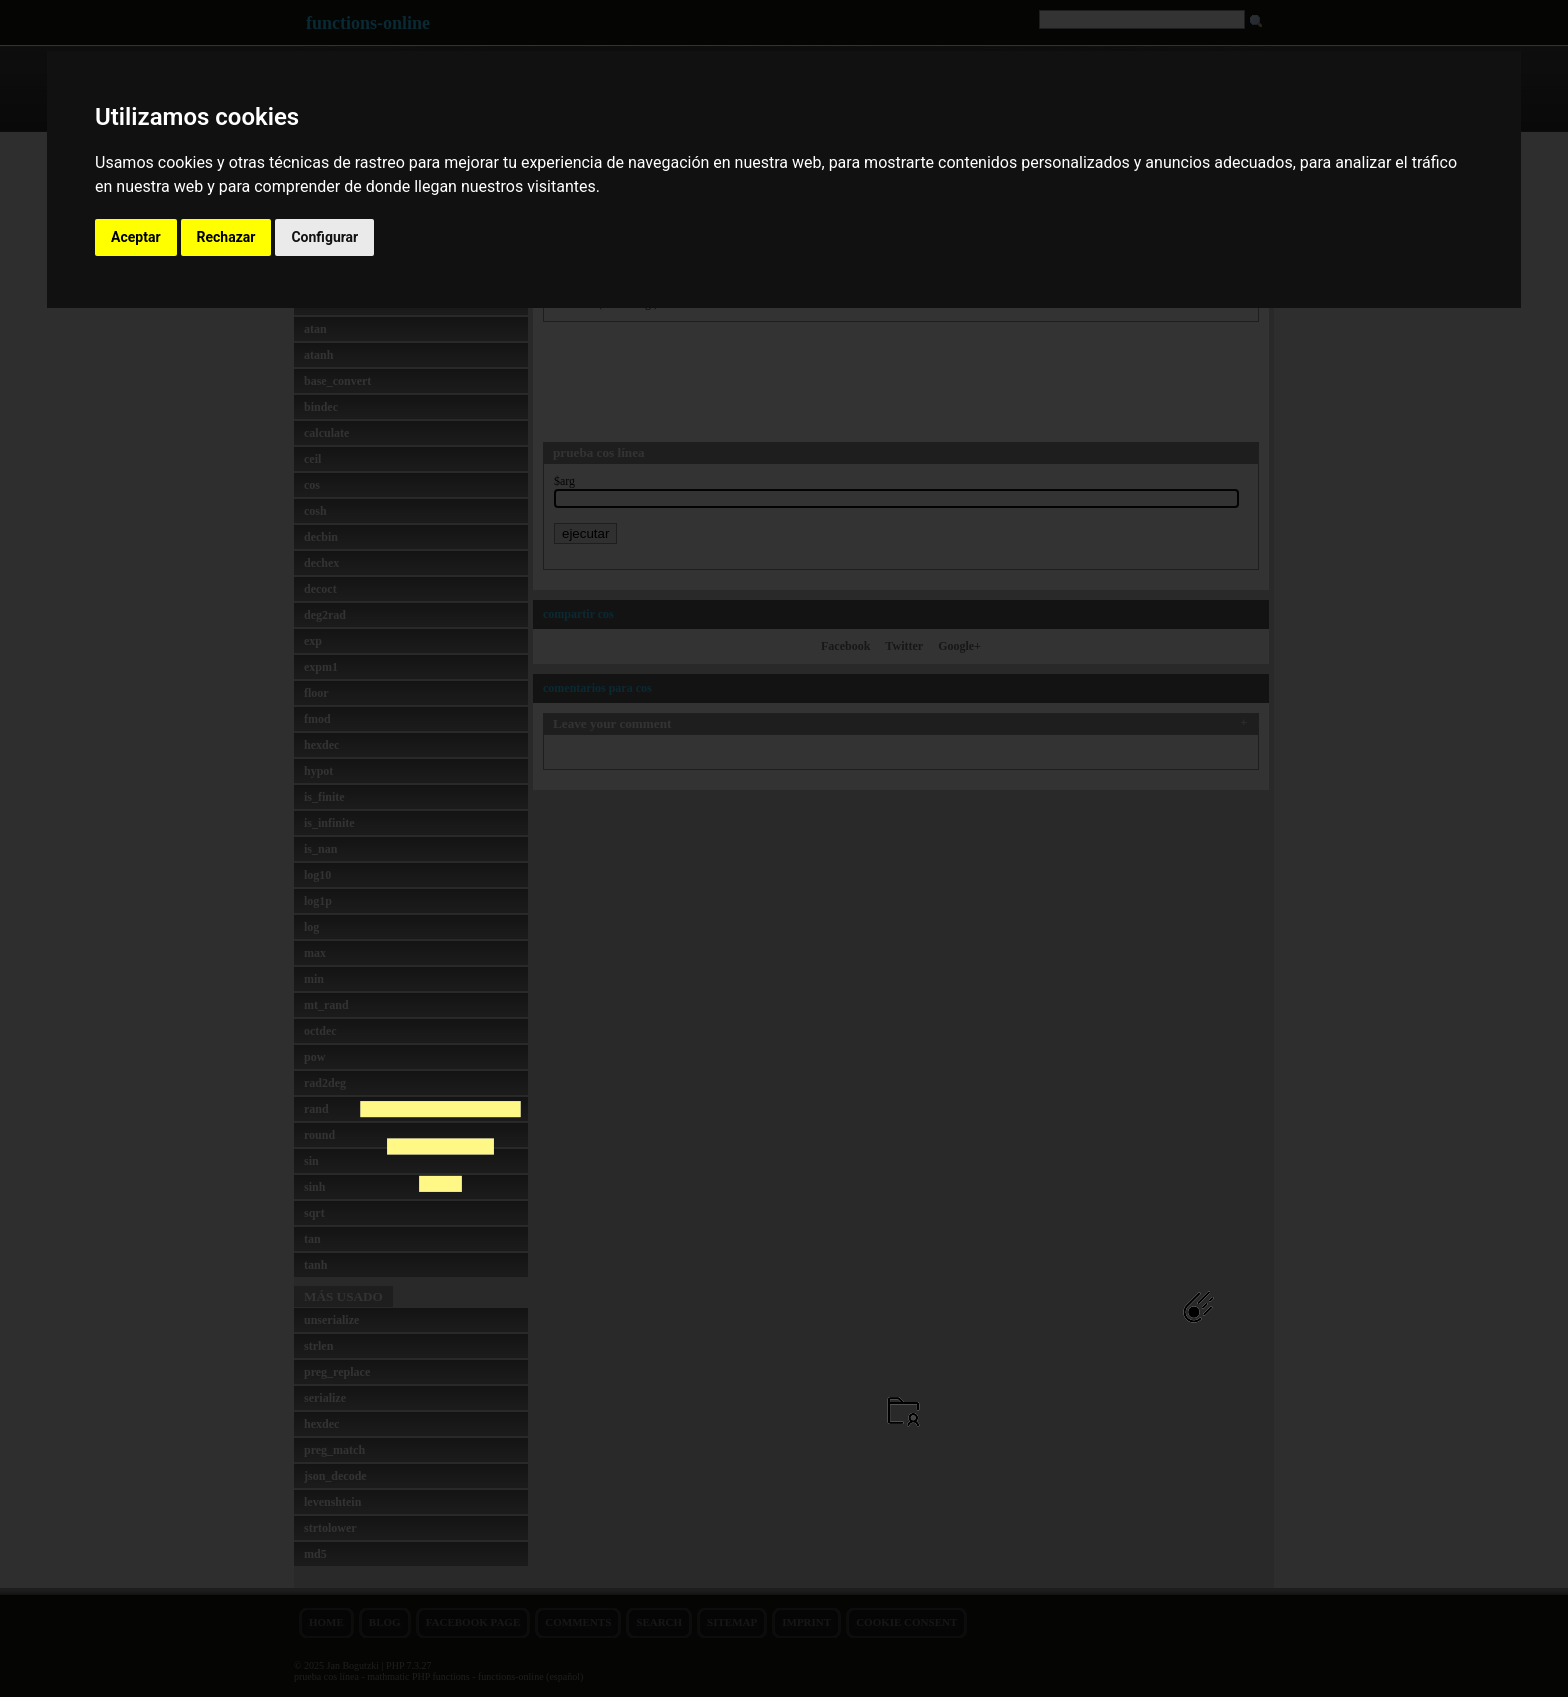  I want to click on access user-specific files, so click(903, 1410).